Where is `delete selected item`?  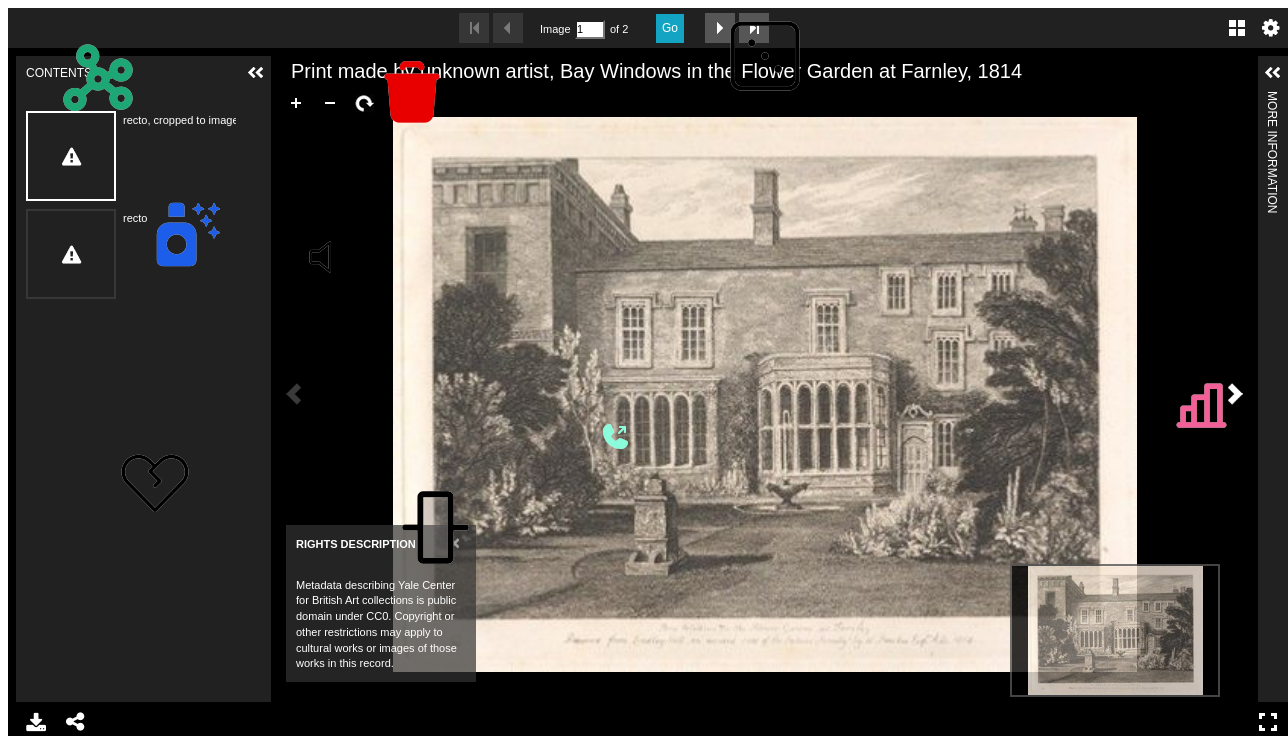 delete selected item is located at coordinates (412, 92).